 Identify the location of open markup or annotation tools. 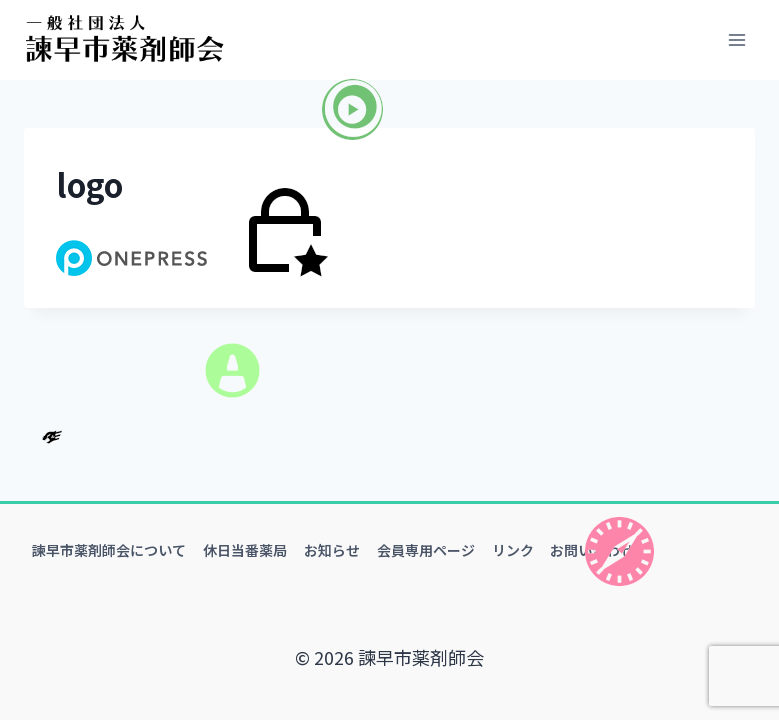
(232, 370).